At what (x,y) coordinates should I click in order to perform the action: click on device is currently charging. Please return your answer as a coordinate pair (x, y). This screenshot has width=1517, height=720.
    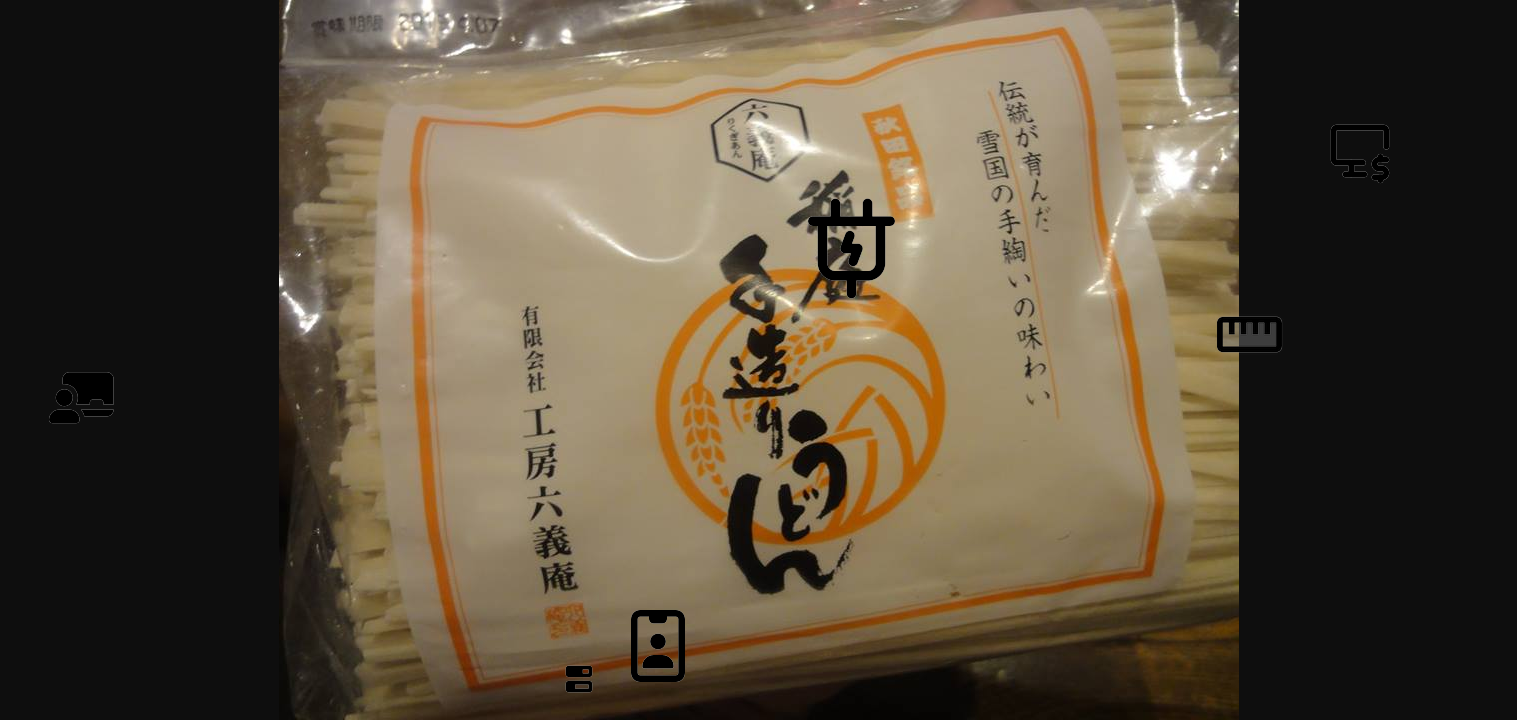
    Looking at the image, I should click on (851, 248).